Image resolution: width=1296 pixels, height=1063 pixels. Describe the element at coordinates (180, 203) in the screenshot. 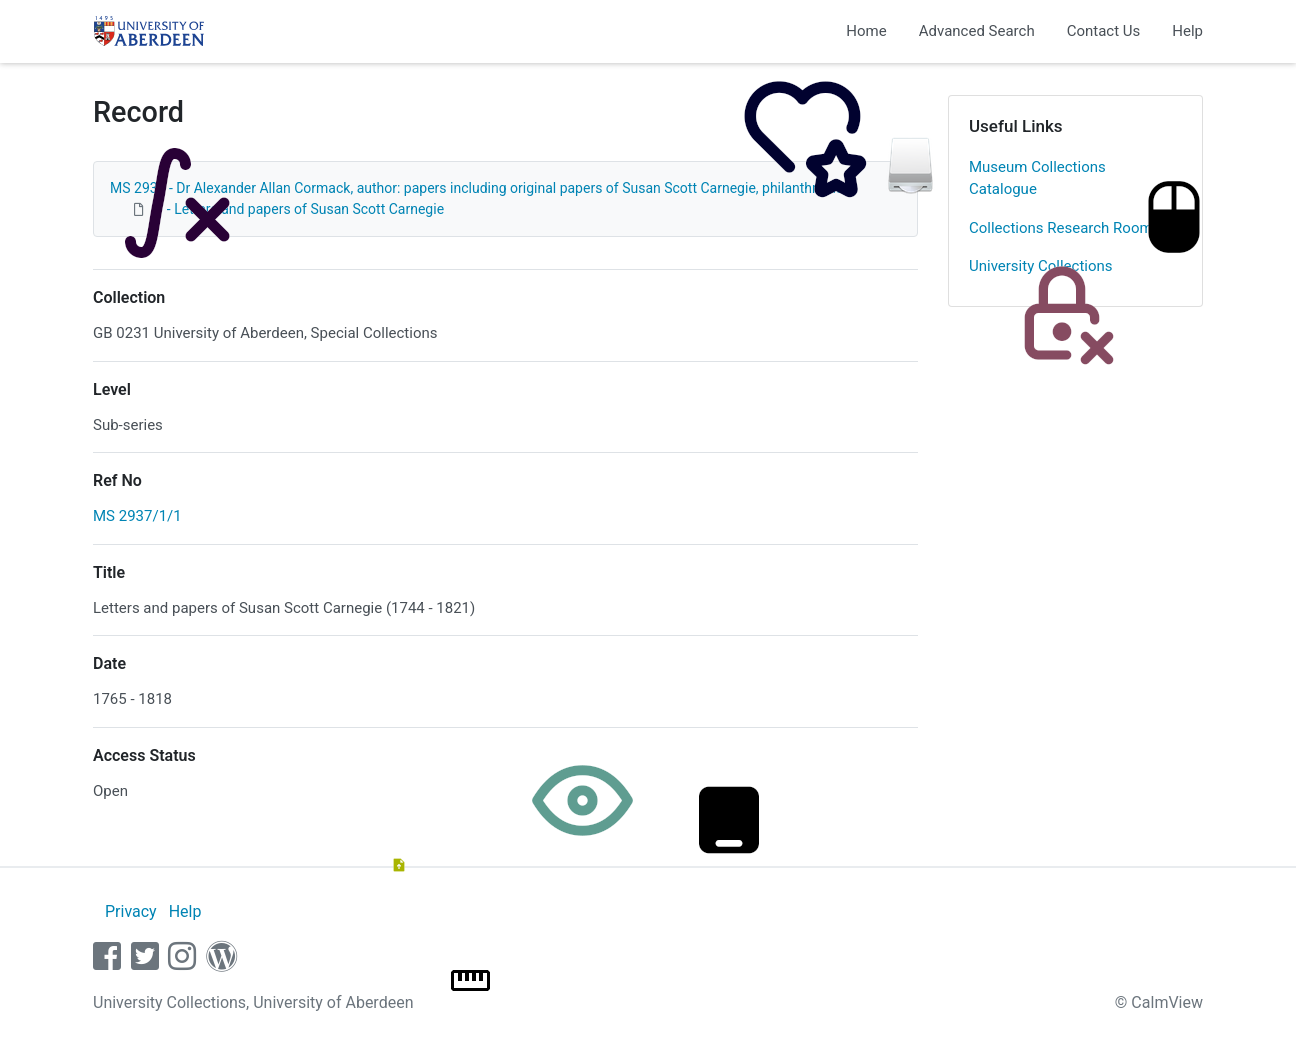

I see `remove or clear an integral calculation` at that location.